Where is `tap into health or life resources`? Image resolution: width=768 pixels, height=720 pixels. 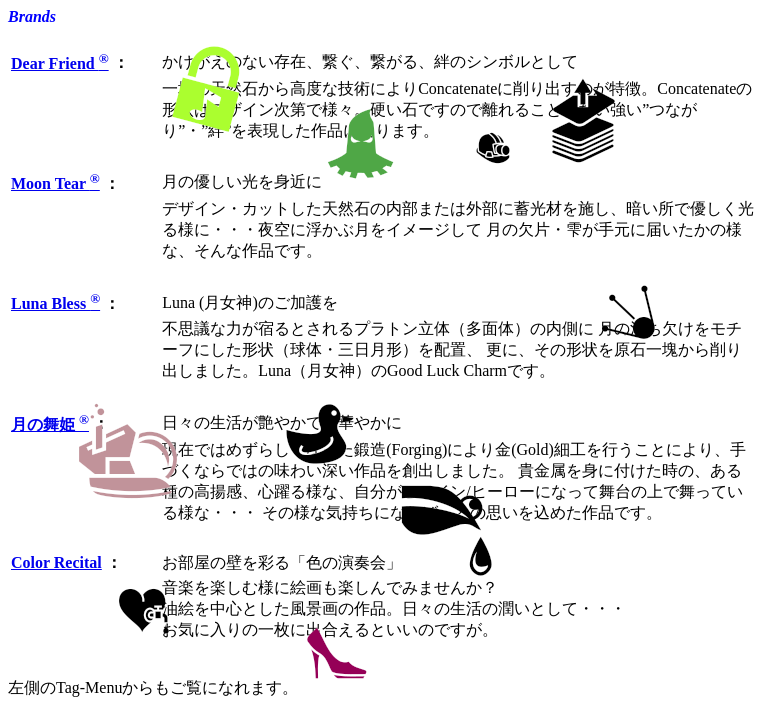
tap into health or life resources is located at coordinates (144, 609).